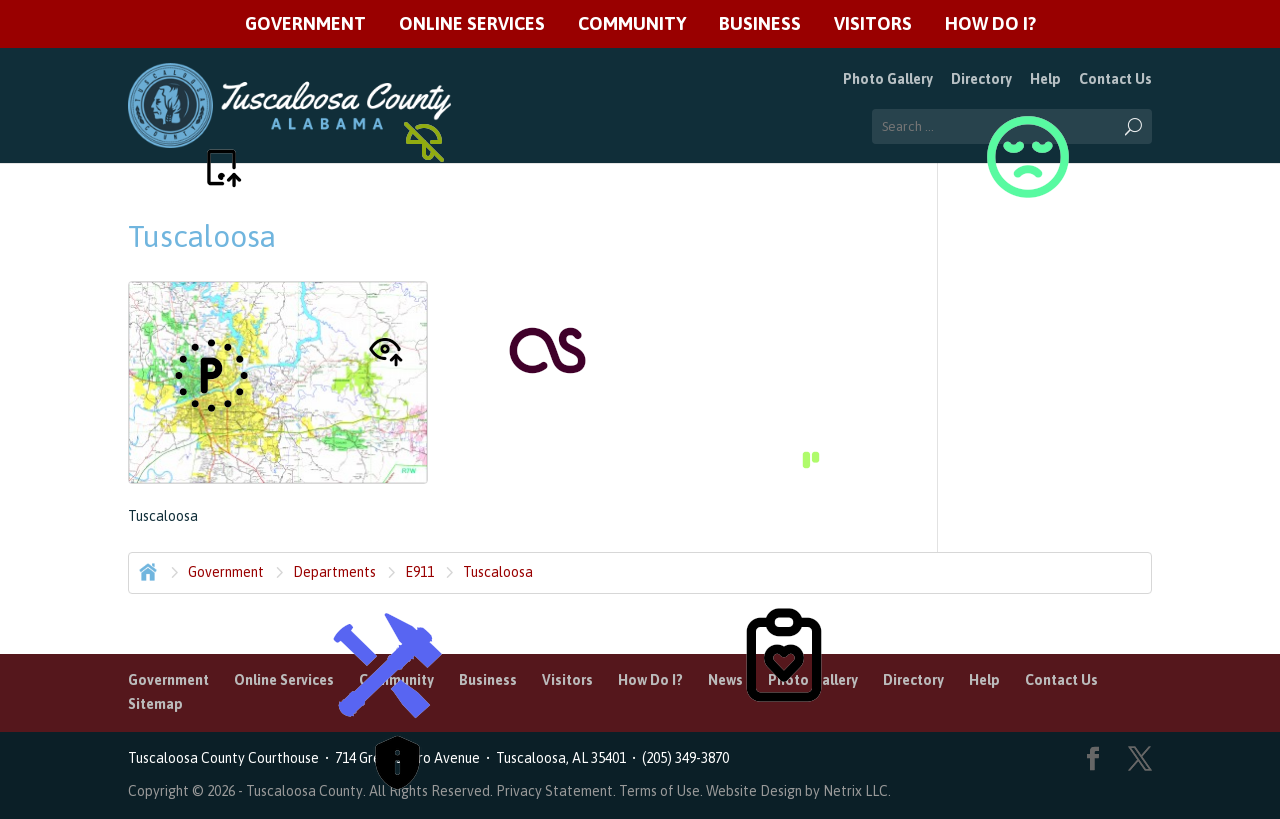 This screenshot has height=819, width=1280. I want to click on increase visibility or show more details, so click(385, 349).